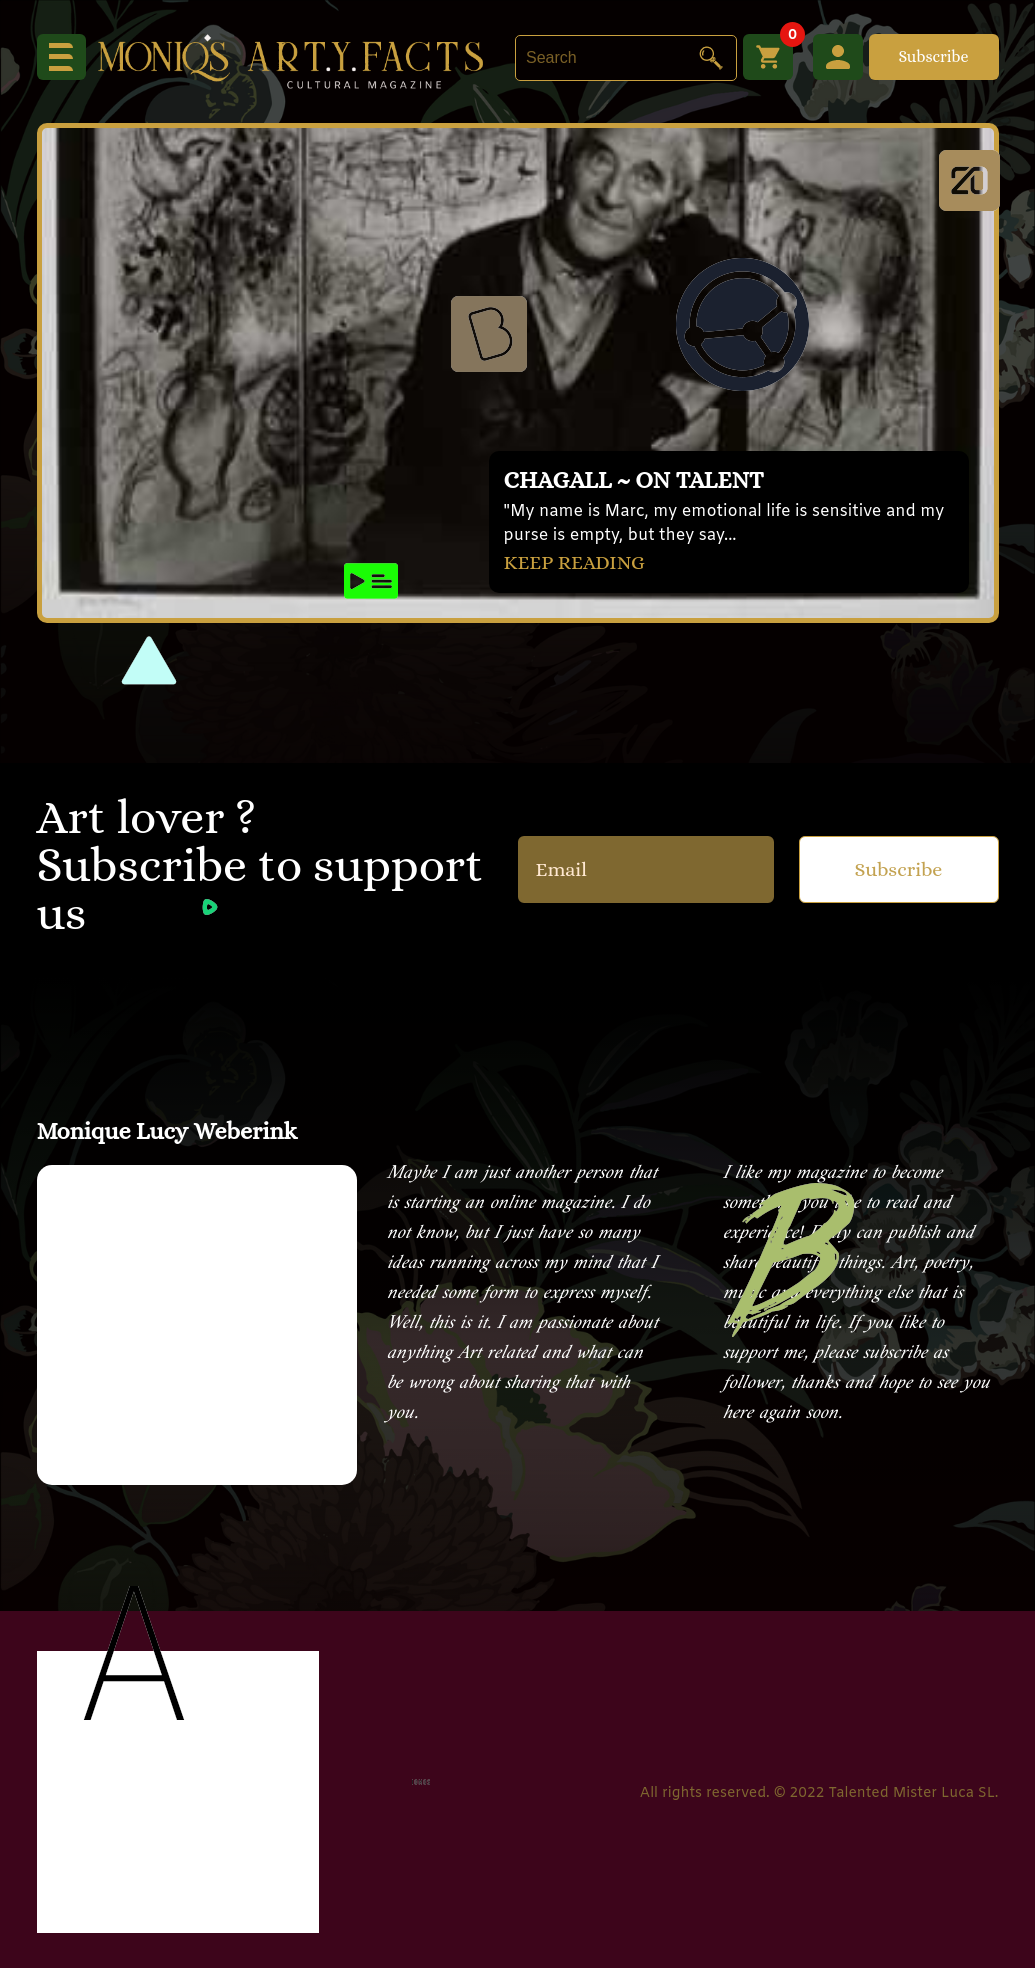 This screenshot has width=1035, height=1968. Describe the element at coordinates (742, 324) in the screenshot. I see `open syncthing file synchronization app` at that location.